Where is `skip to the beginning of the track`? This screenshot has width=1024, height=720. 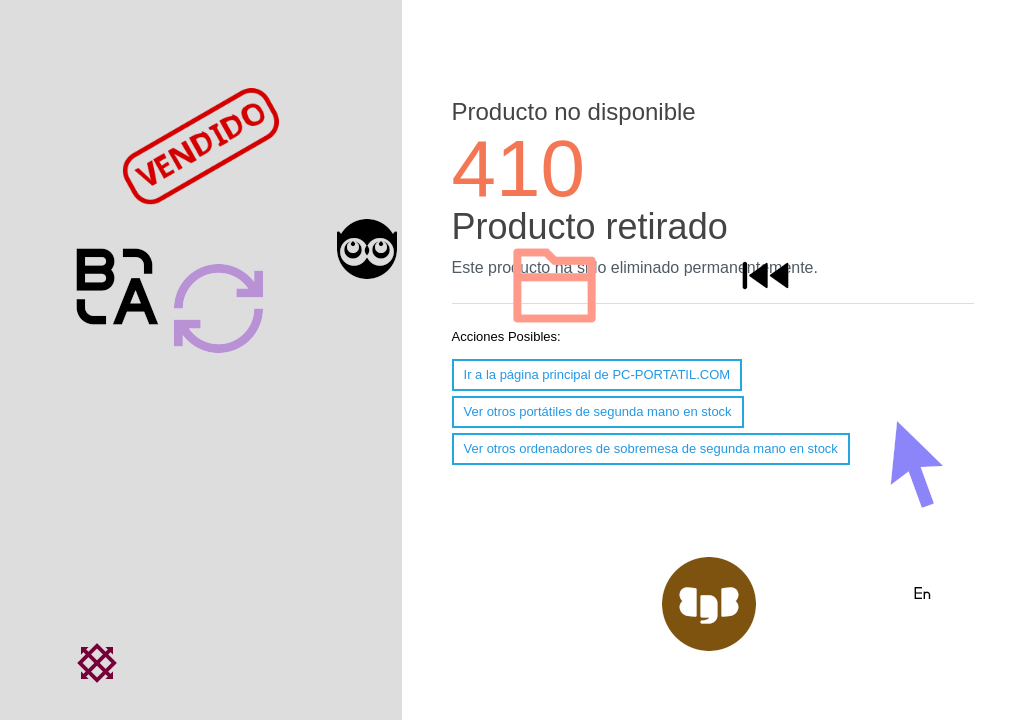 skip to the beginning of the track is located at coordinates (765, 275).